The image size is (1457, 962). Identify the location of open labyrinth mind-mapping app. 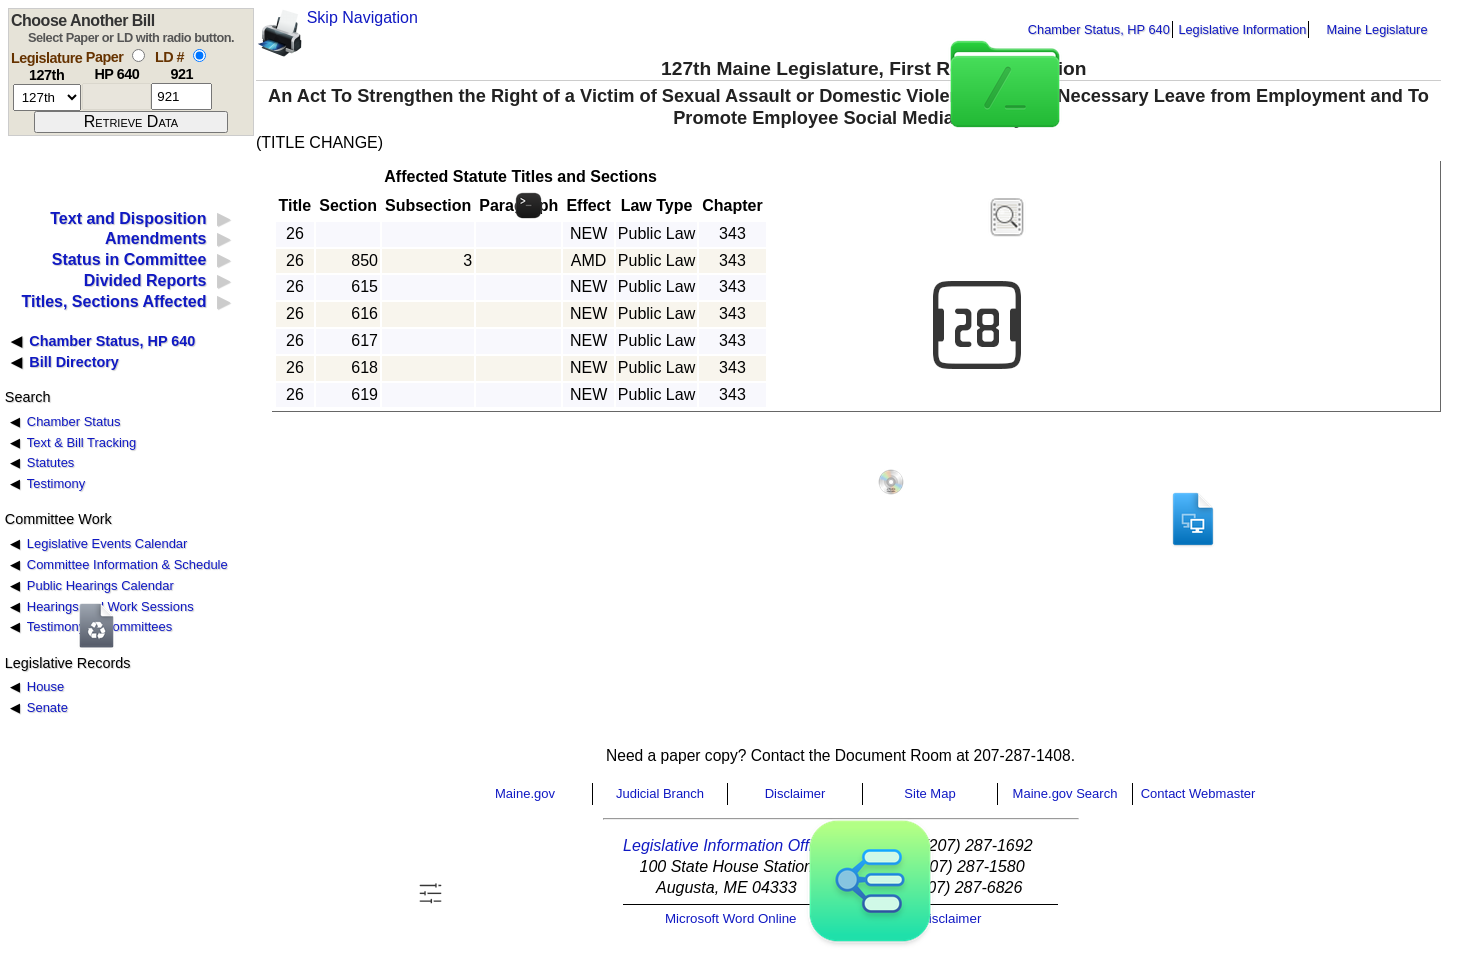
(870, 881).